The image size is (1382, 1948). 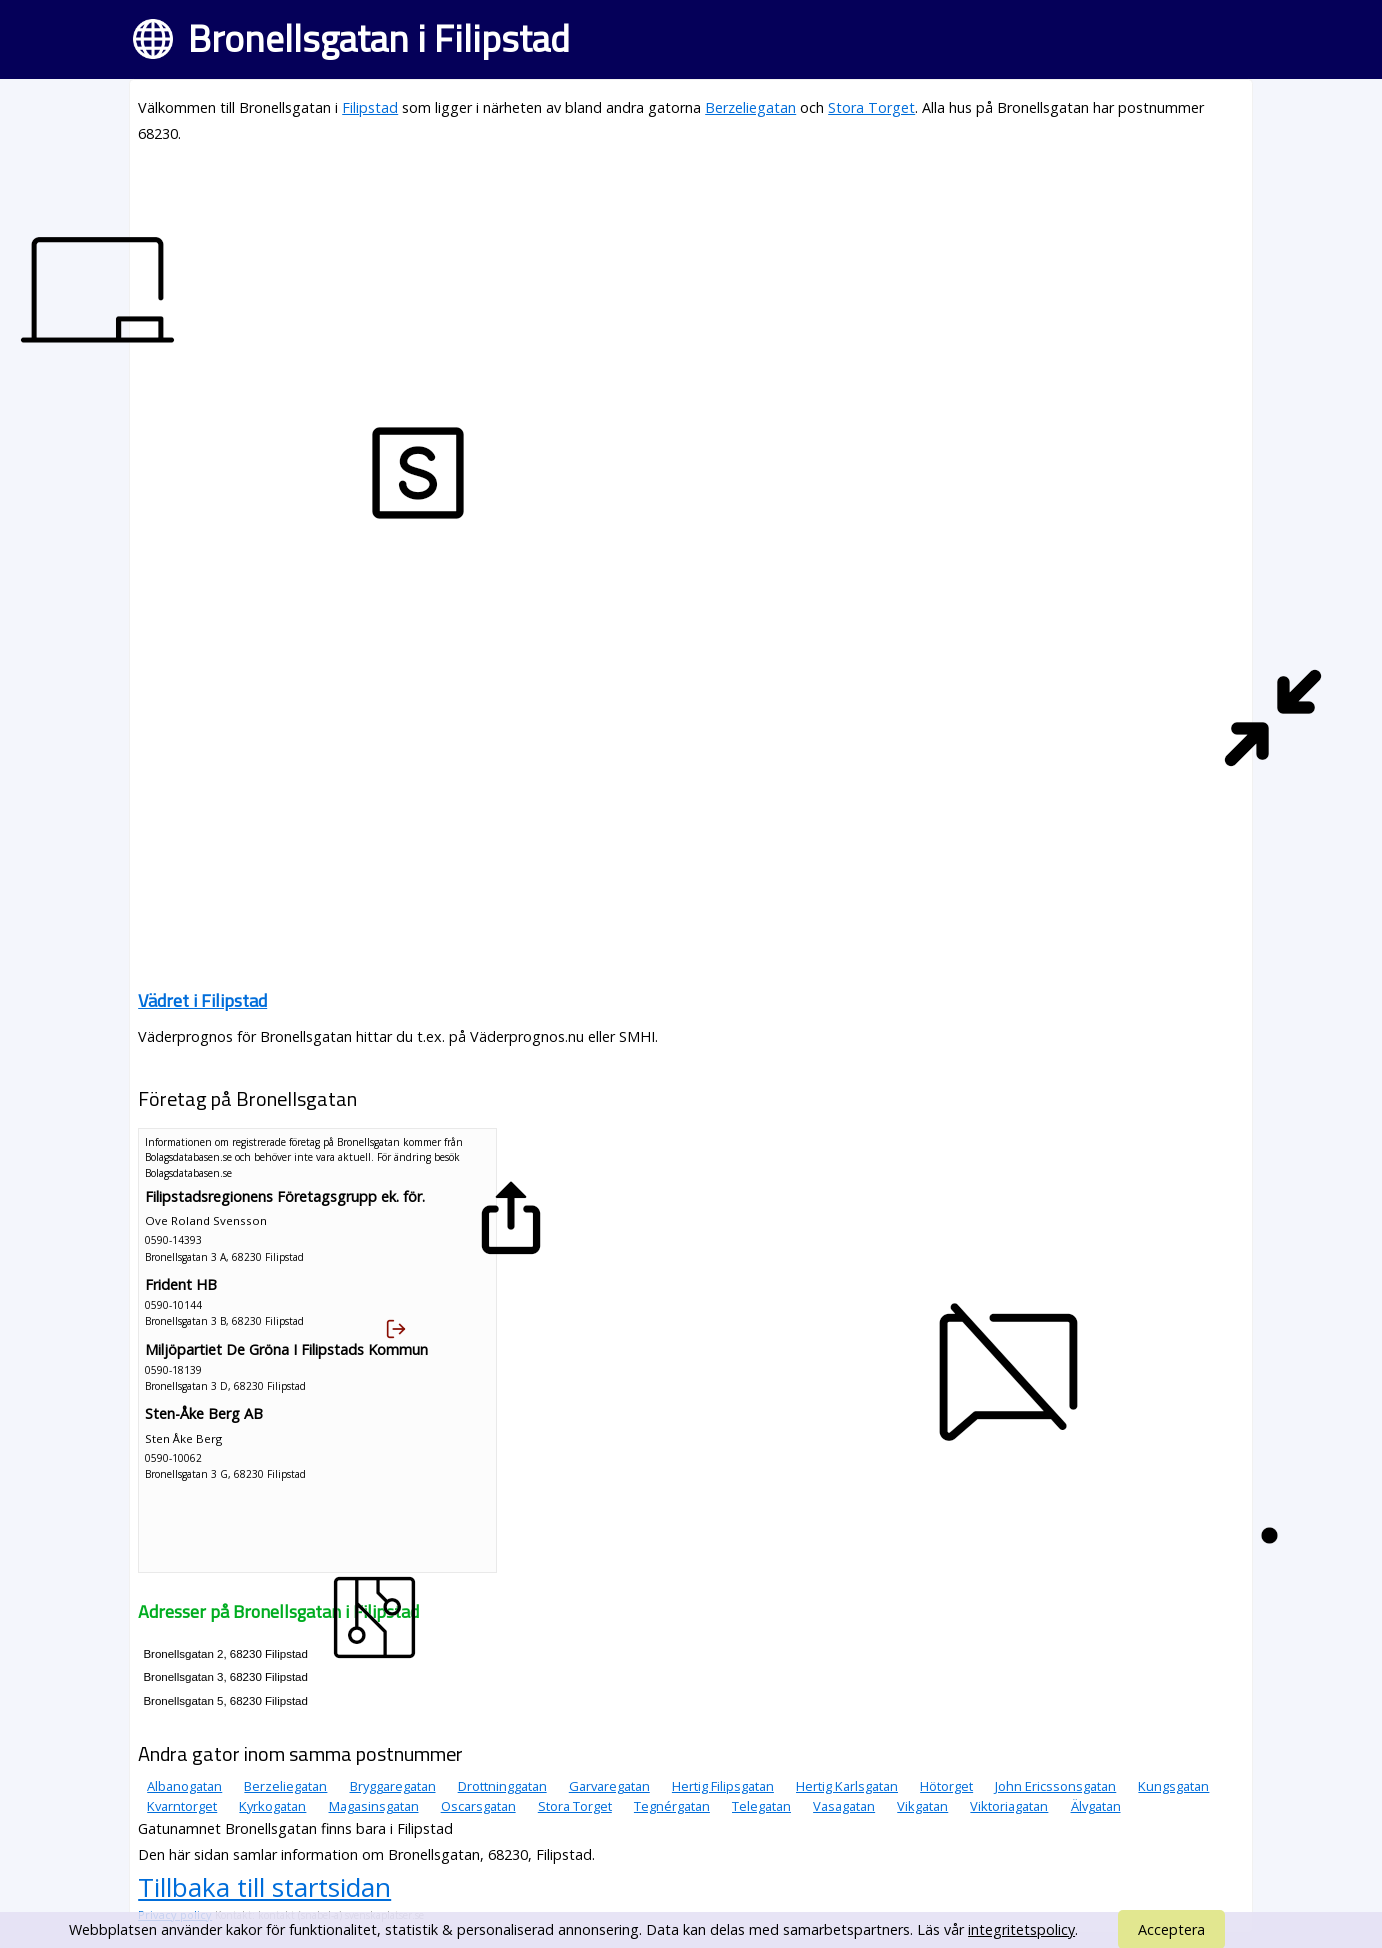 I want to click on mute or disable chat notifications, so click(x=1008, y=1366).